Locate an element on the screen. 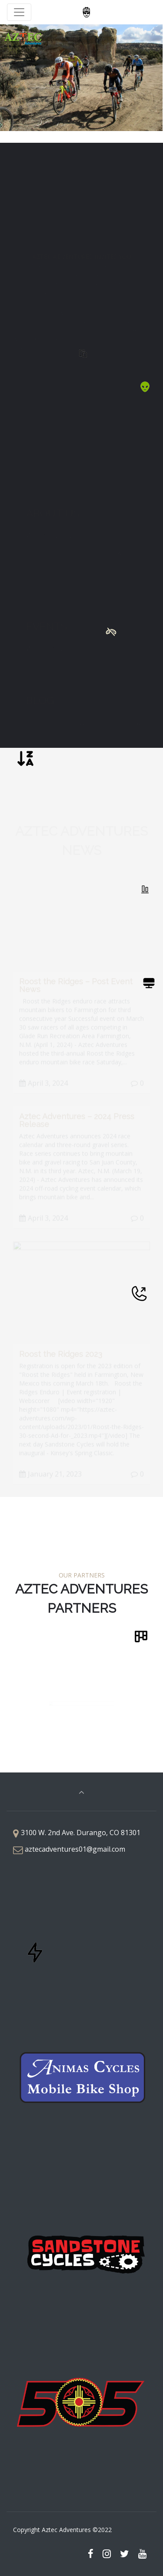 This screenshot has height=2576, width=163. toggle flash on camera is located at coordinates (35, 1952).